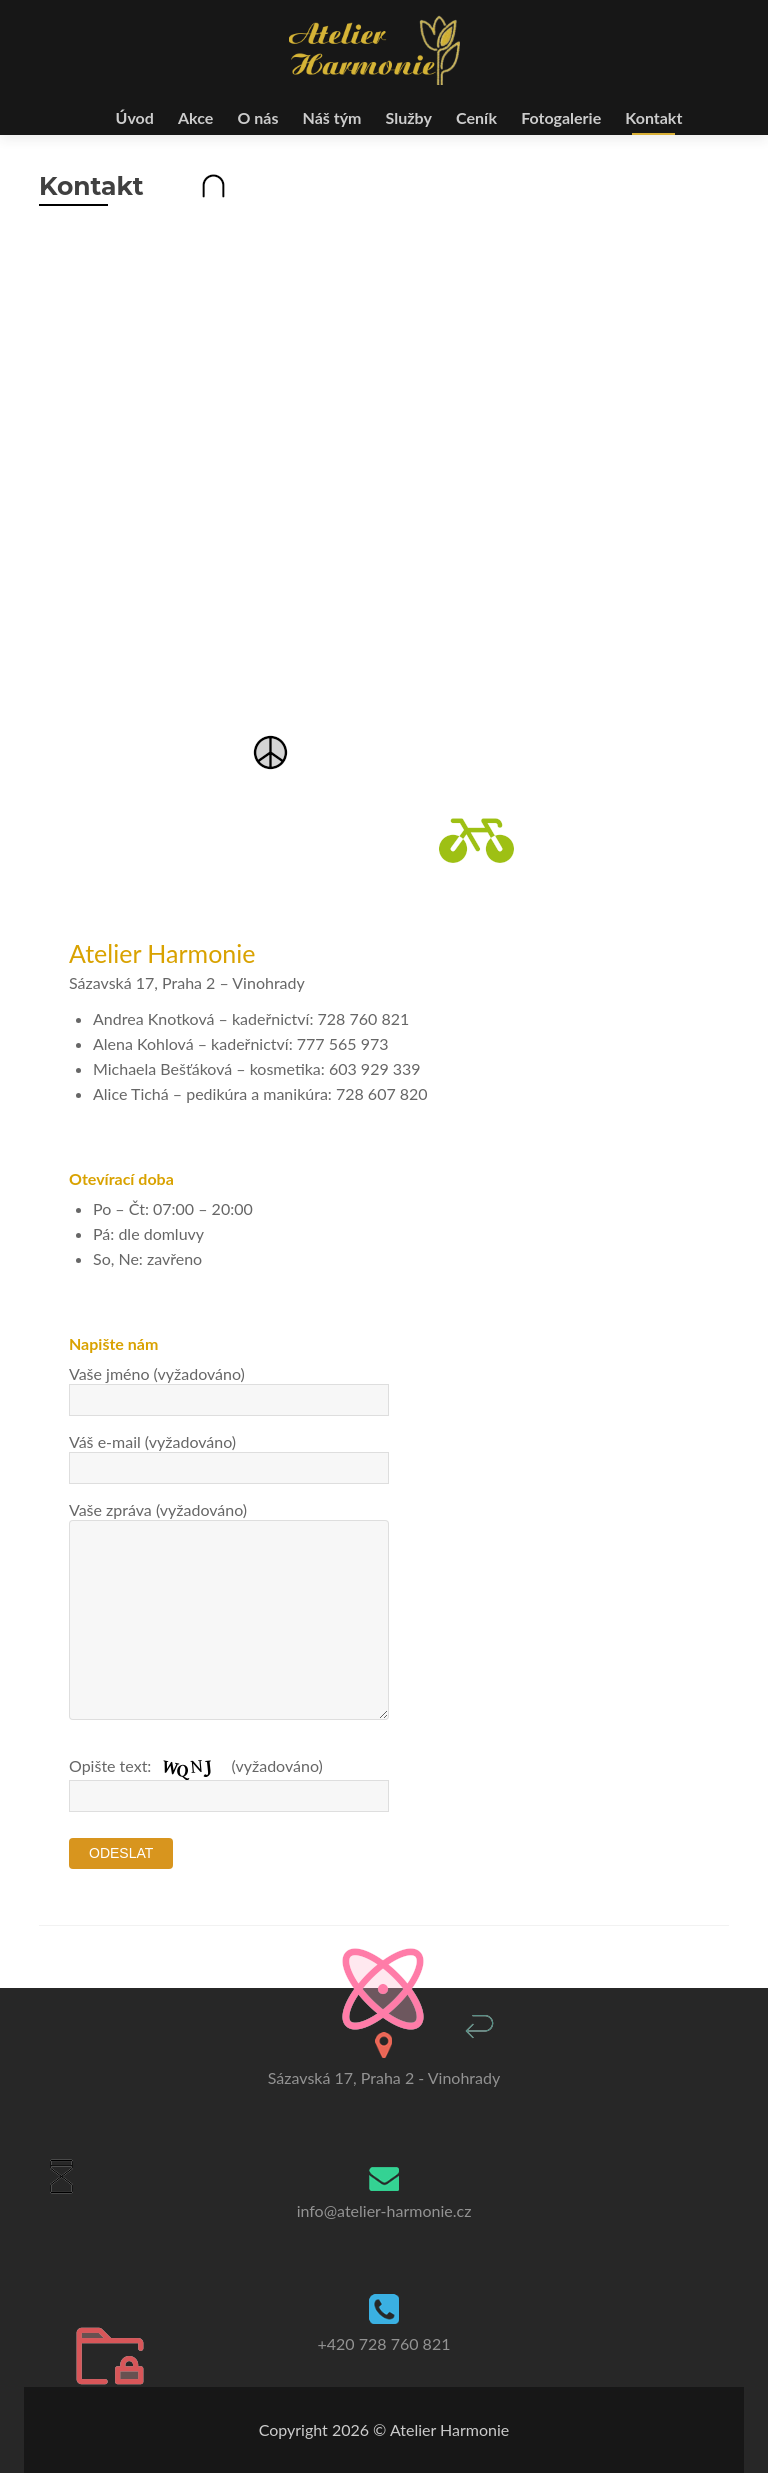 This screenshot has width=768, height=2473. Describe the element at coordinates (270, 752) in the screenshot. I see `indicates peaceful or non-violent content` at that location.